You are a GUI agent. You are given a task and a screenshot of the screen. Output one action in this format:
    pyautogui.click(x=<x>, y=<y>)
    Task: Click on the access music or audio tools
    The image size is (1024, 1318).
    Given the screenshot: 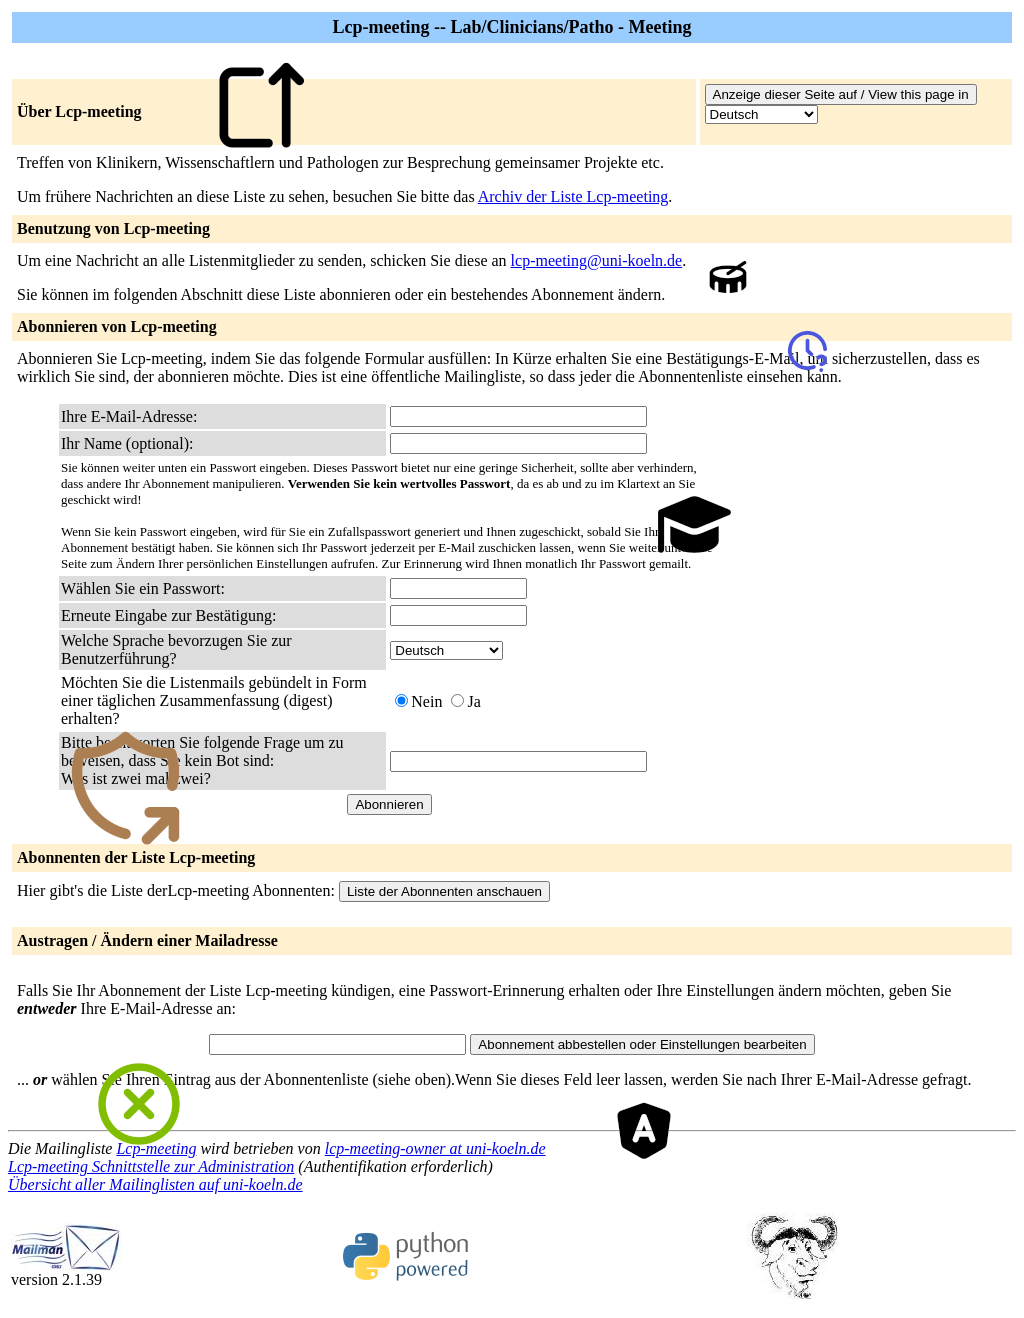 What is the action you would take?
    pyautogui.click(x=728, y=277)
    